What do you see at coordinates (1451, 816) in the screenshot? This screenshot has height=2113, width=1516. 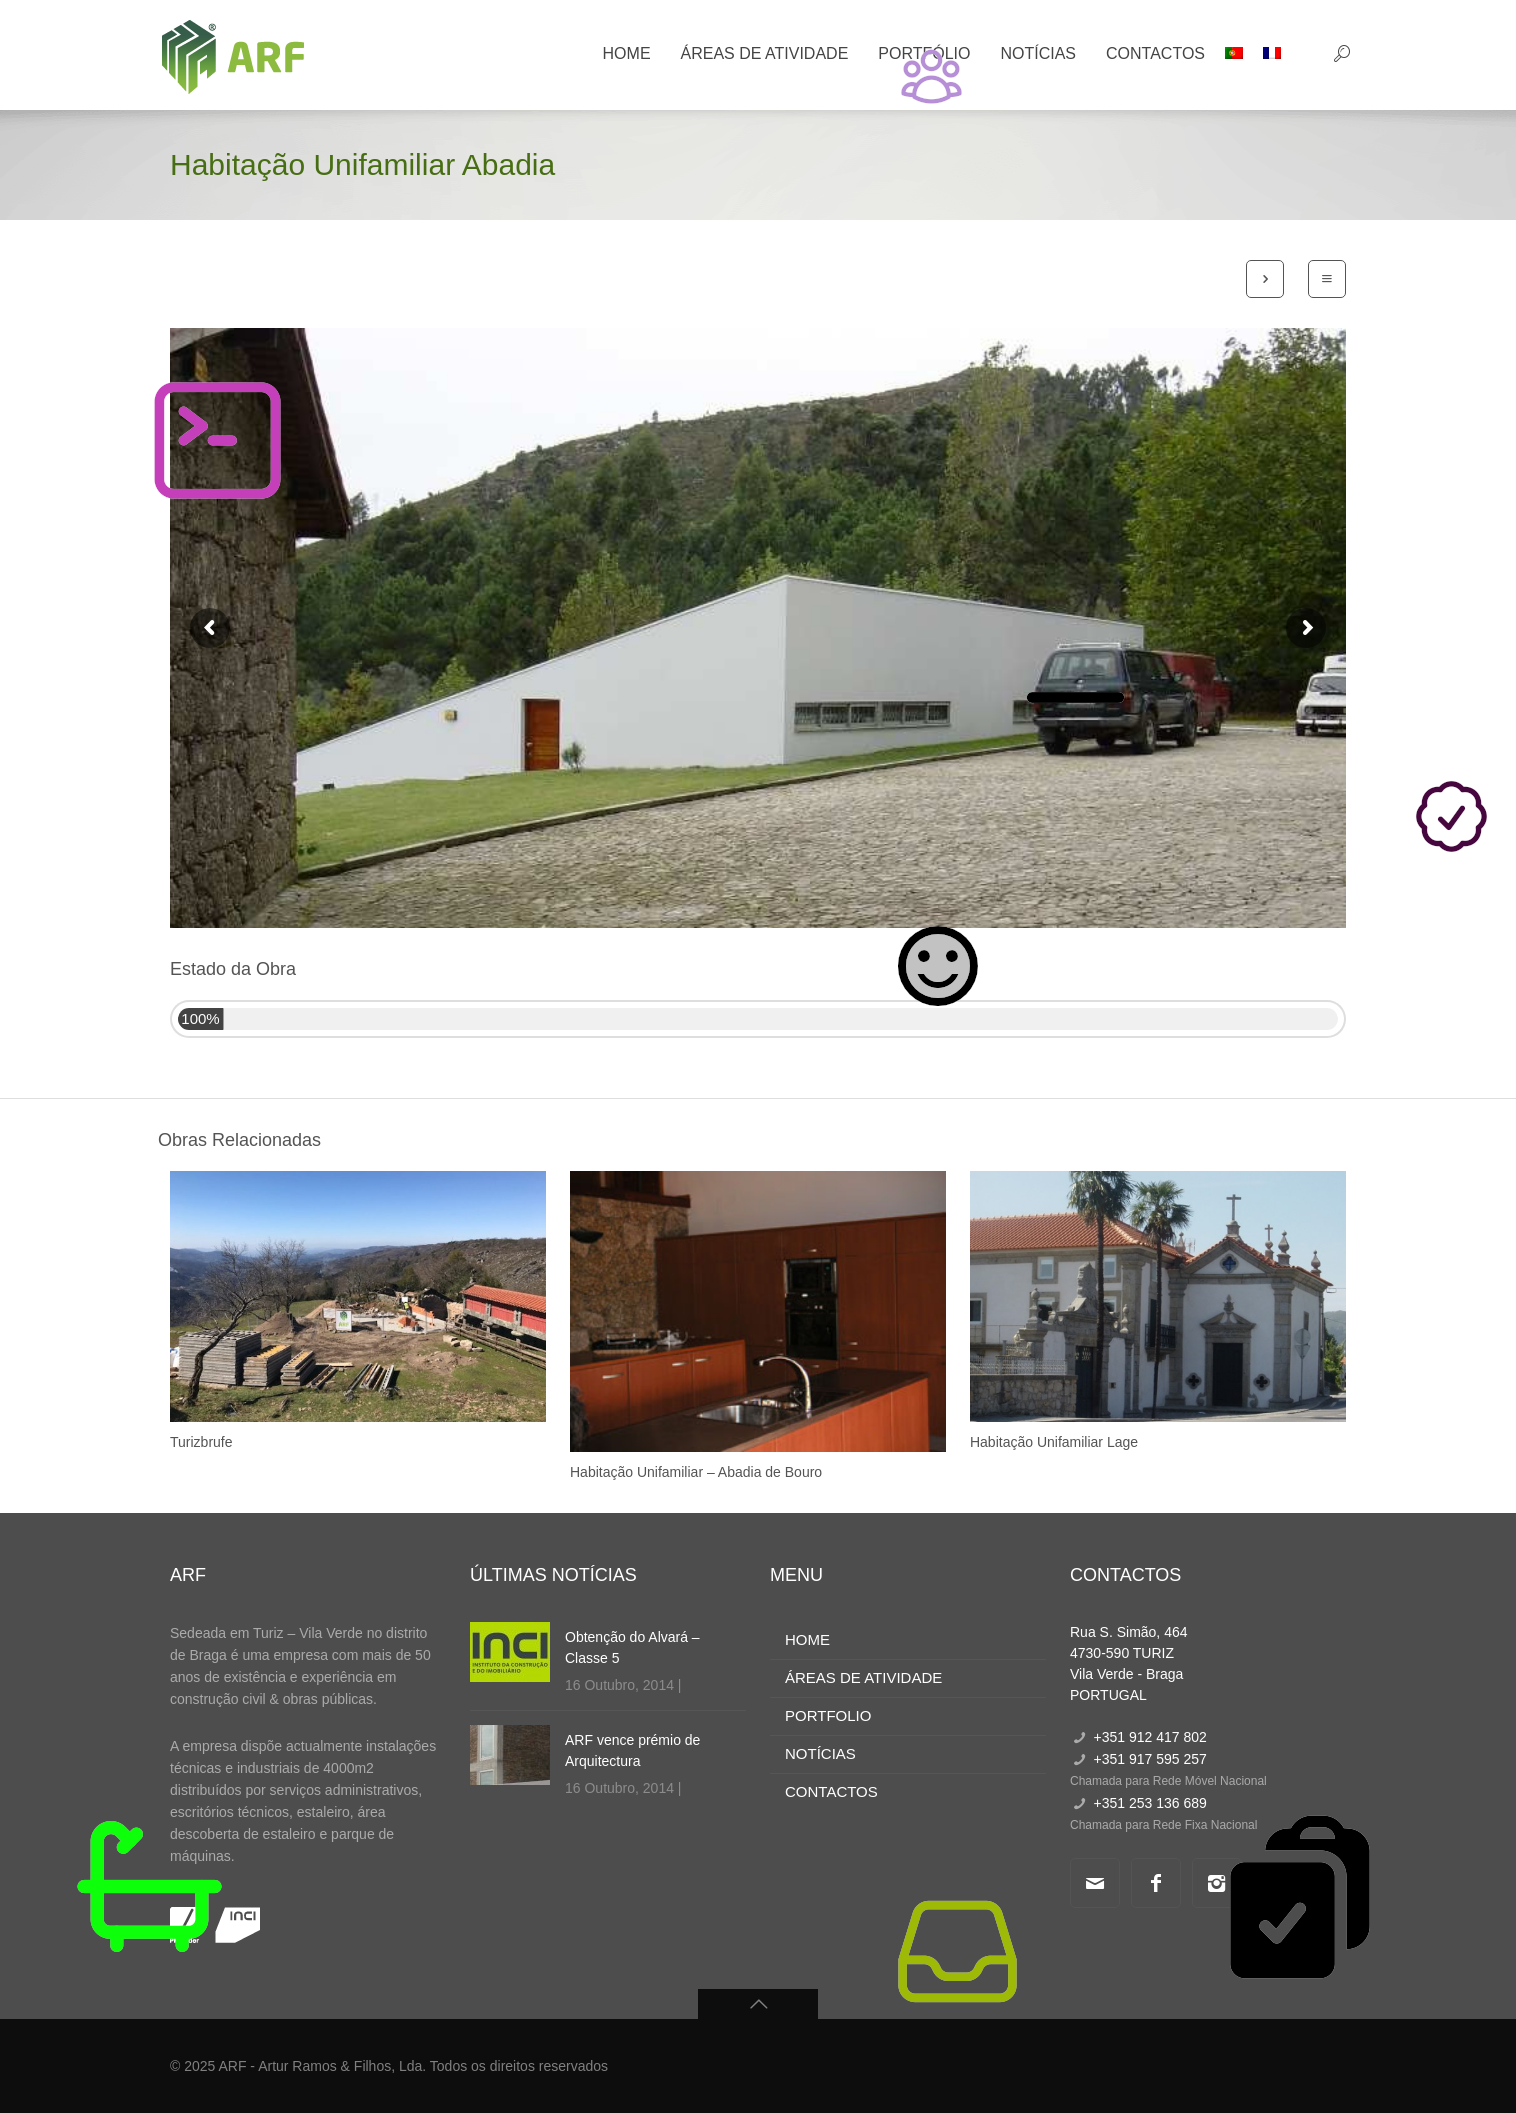 I see `verified account or user badge` at bounding box center [1451, 816].